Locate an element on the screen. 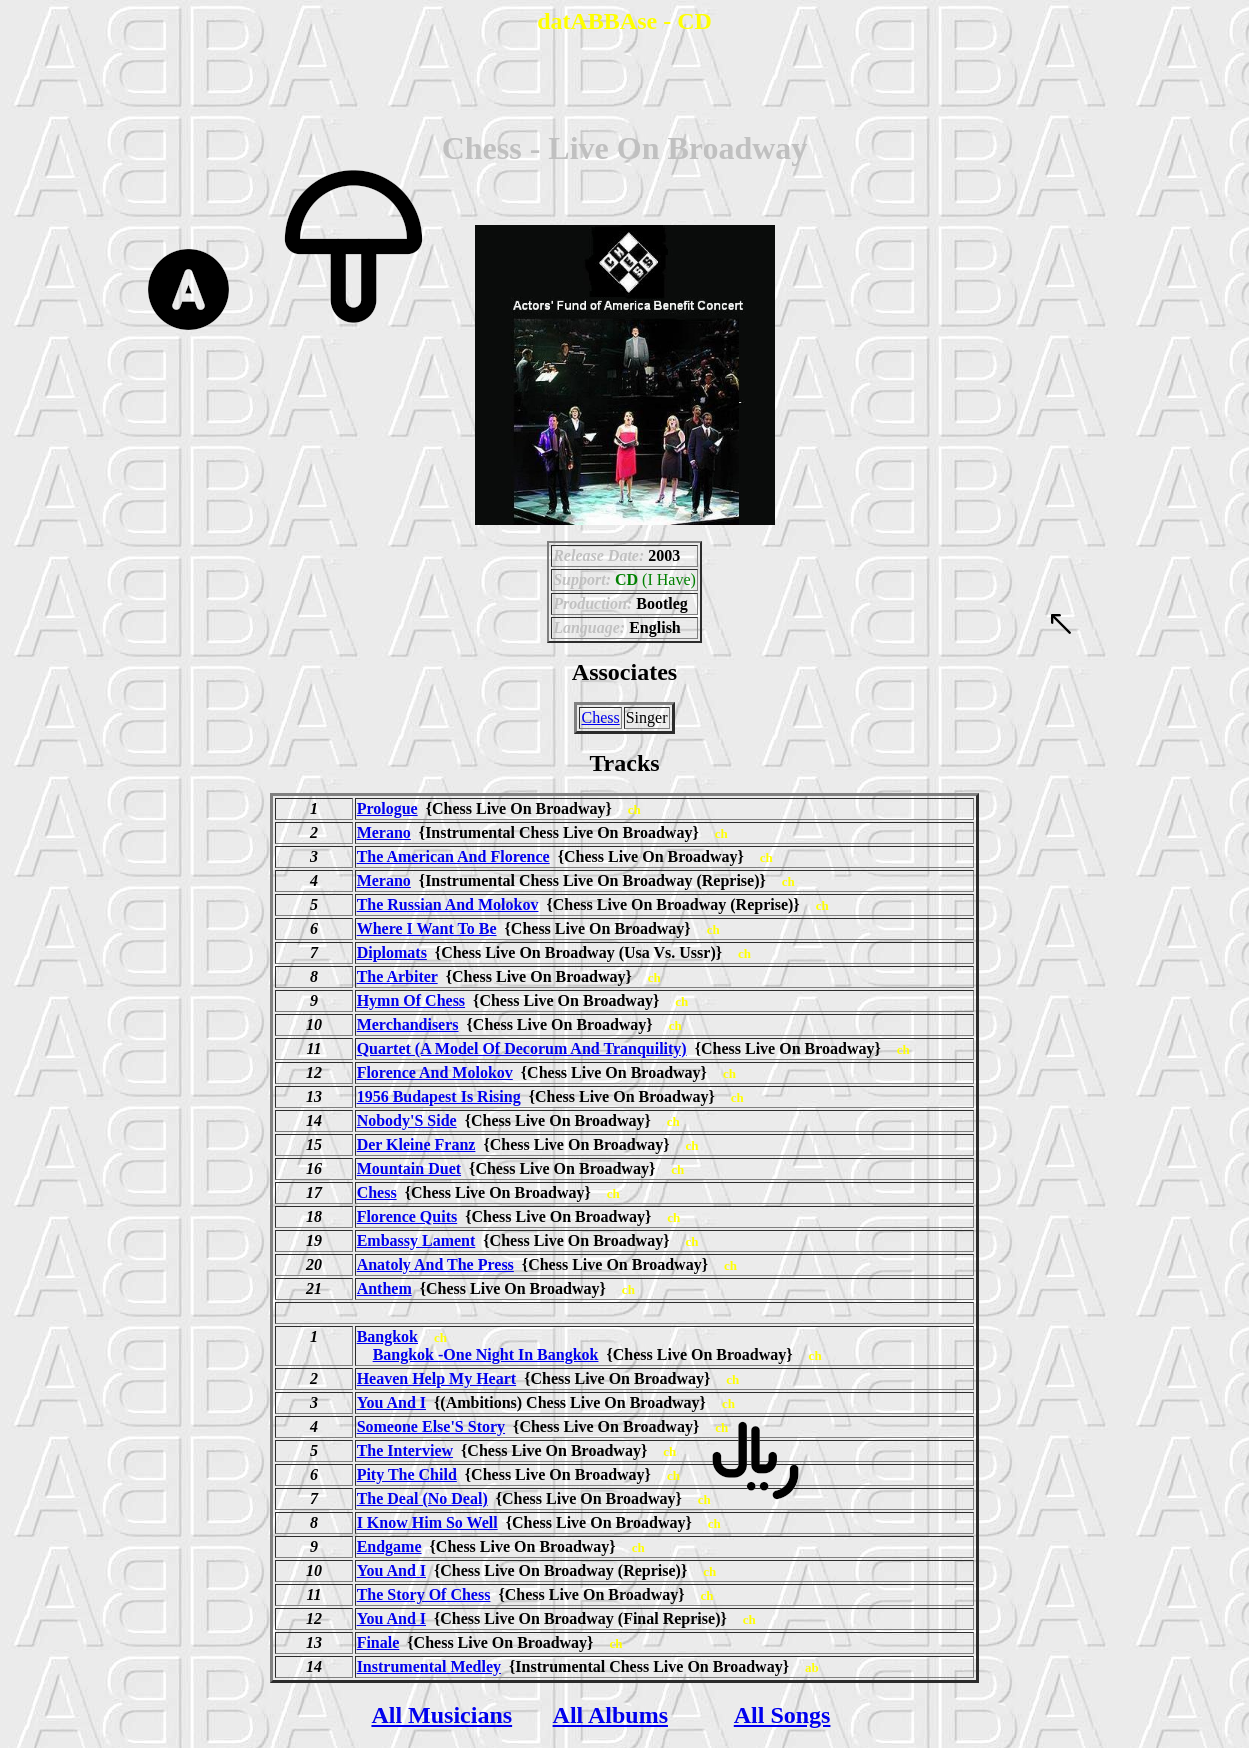 This screenshot has width=1249, height=1748. move item to upper left corner is located at coordinates (1061, 624).